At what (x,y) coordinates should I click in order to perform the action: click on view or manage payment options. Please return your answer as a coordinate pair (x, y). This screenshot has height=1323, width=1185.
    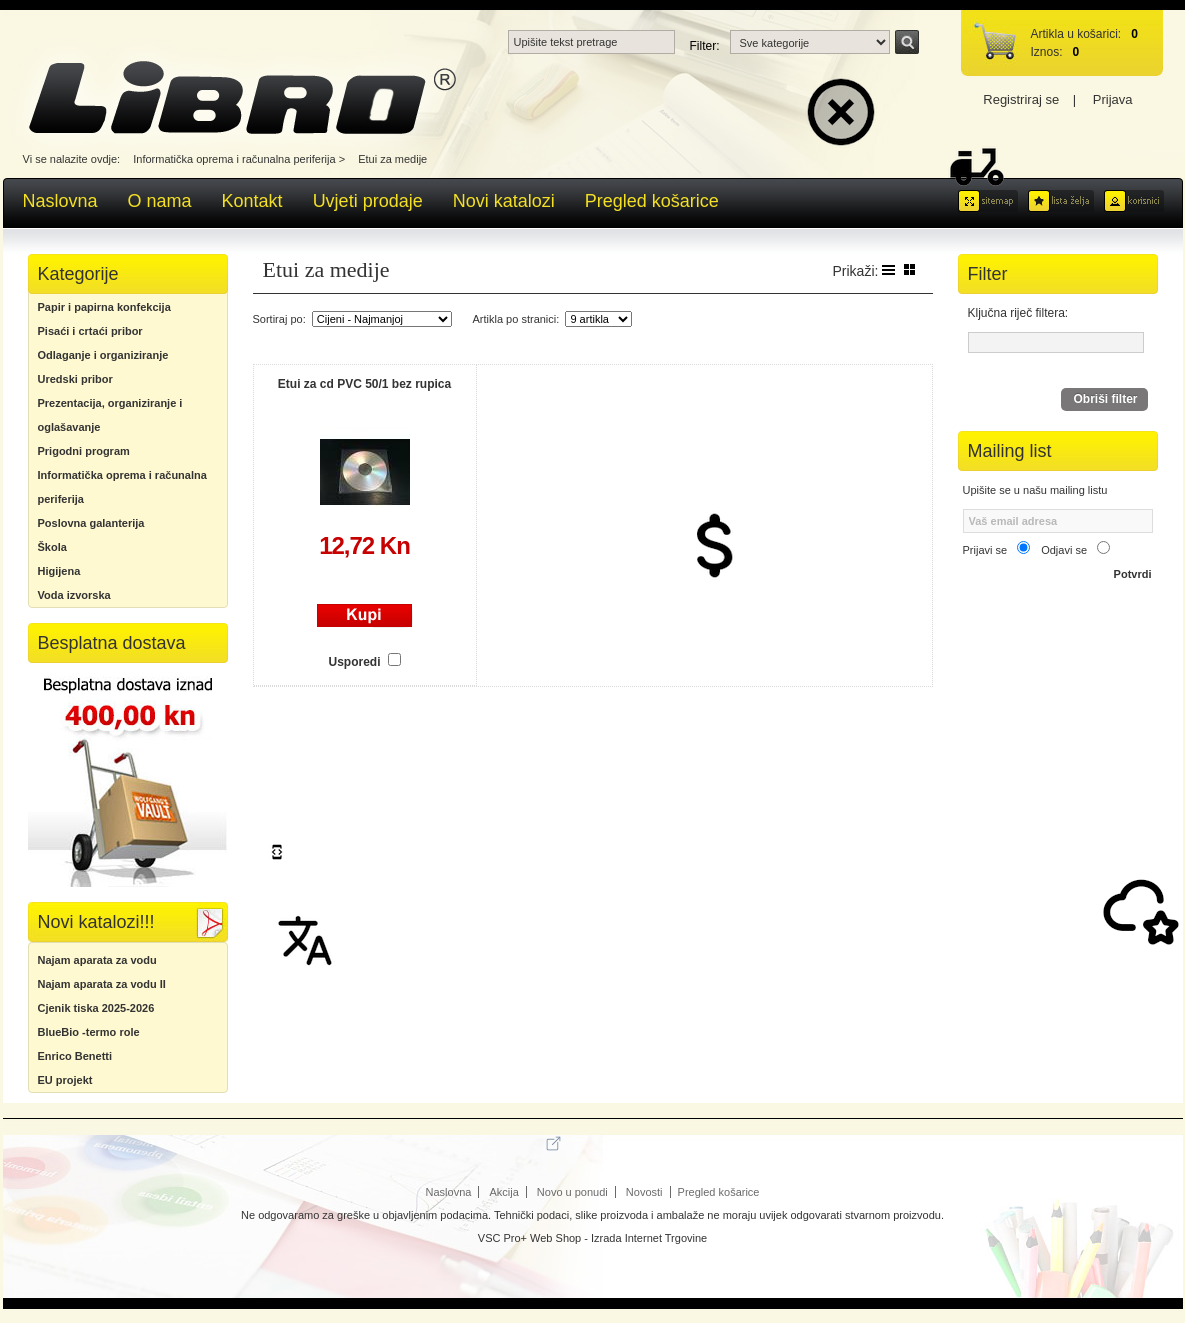
    Looking at the image, I should click on (716, 545).